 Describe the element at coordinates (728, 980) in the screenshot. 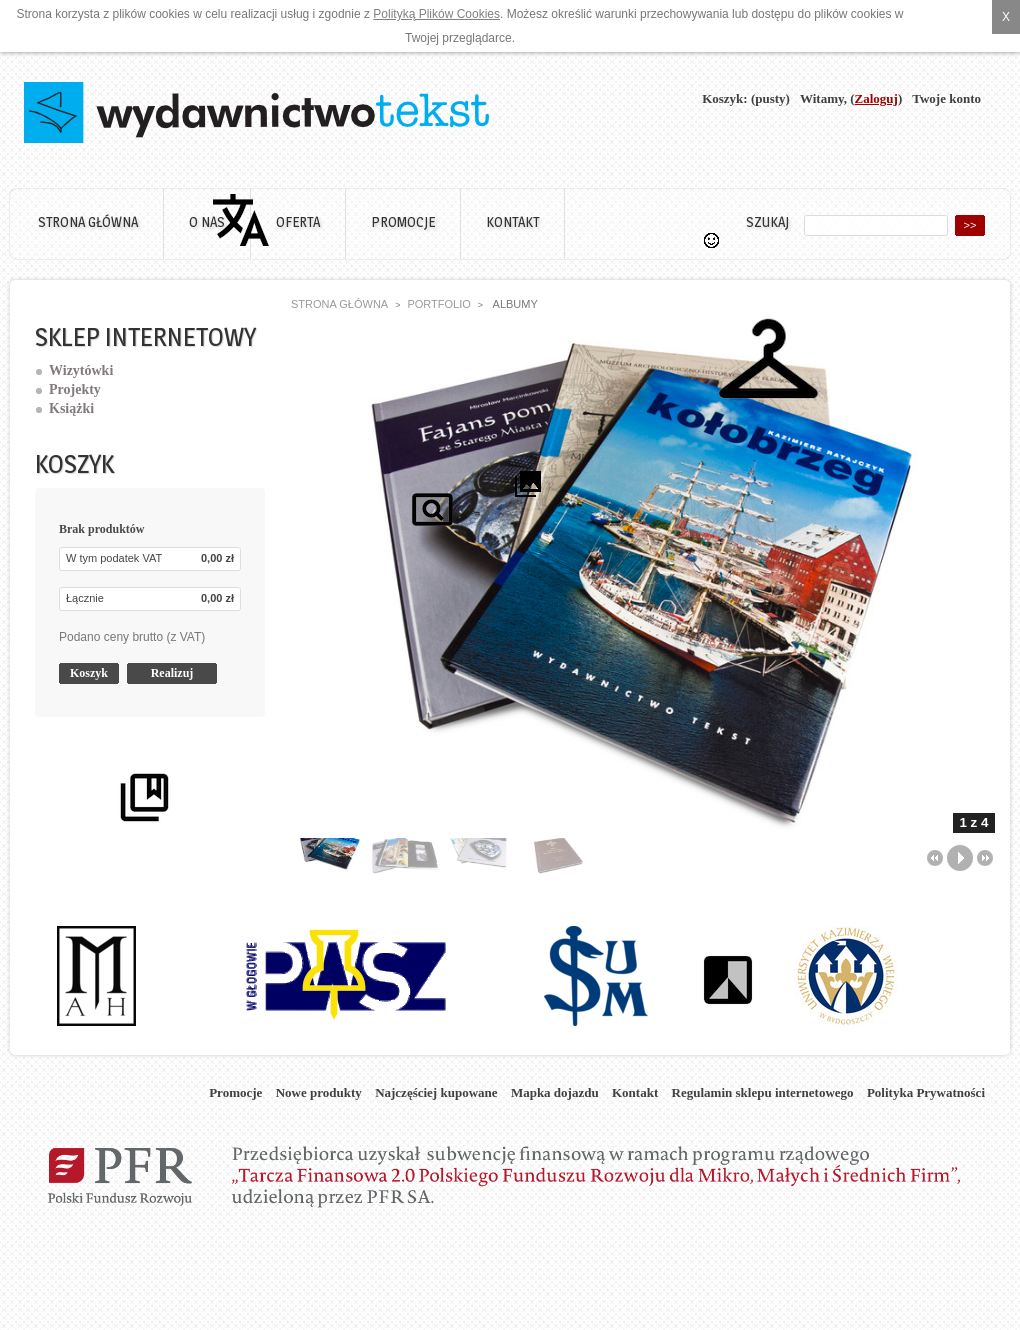

I see `apply black and white filter to image` at that location.